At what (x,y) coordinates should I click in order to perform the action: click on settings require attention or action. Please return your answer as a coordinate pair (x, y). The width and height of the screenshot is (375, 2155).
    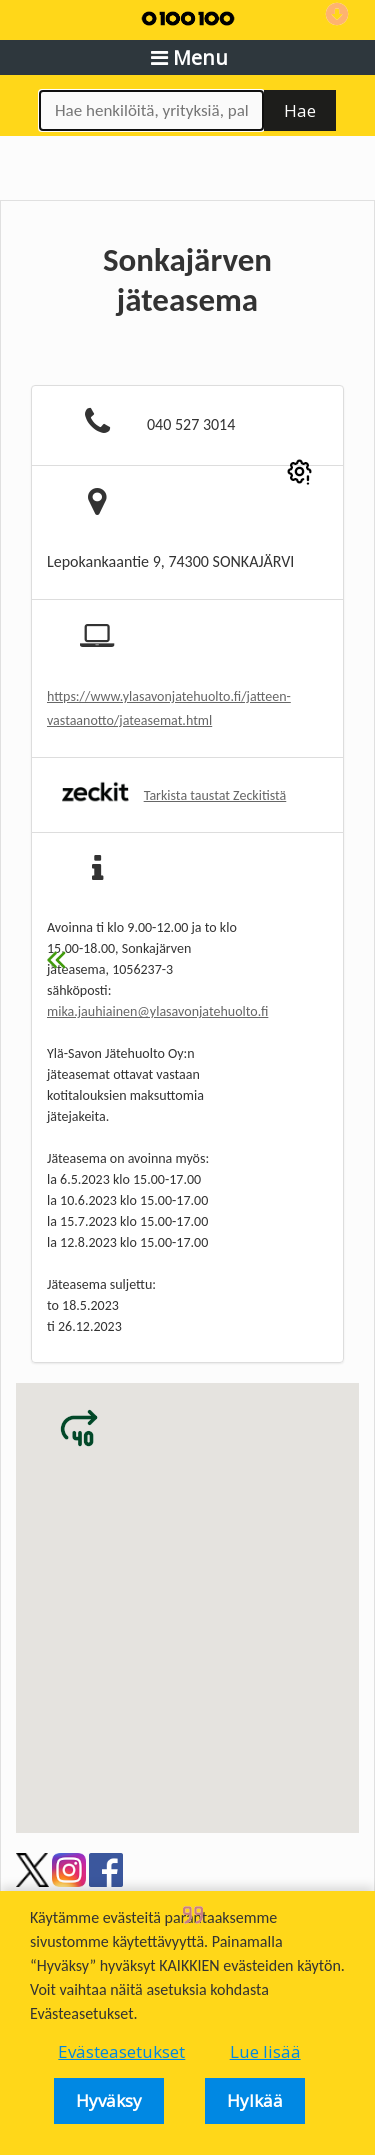
    Looking at the image, I should click on (299, 471).